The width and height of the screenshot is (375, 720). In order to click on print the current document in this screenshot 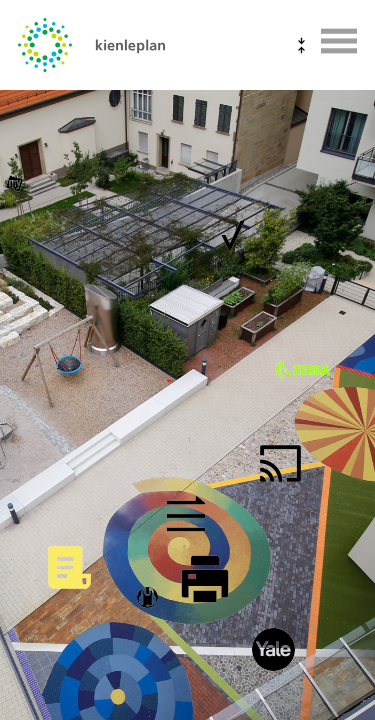, I will do `click(205, 579)`.